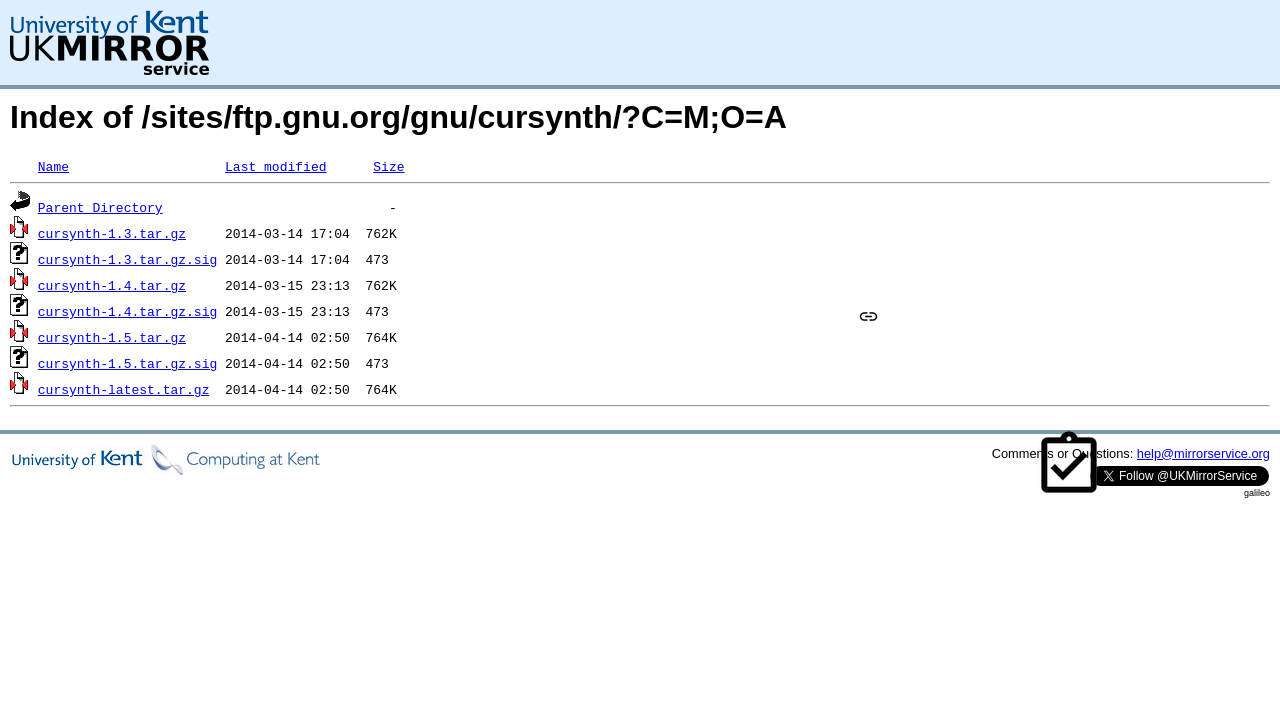 The image size is (1280, 720). What do you see at coordinates (1069, 465) in the screenshot?
I see `task completed successfully` at bounding box center [1069, 465].